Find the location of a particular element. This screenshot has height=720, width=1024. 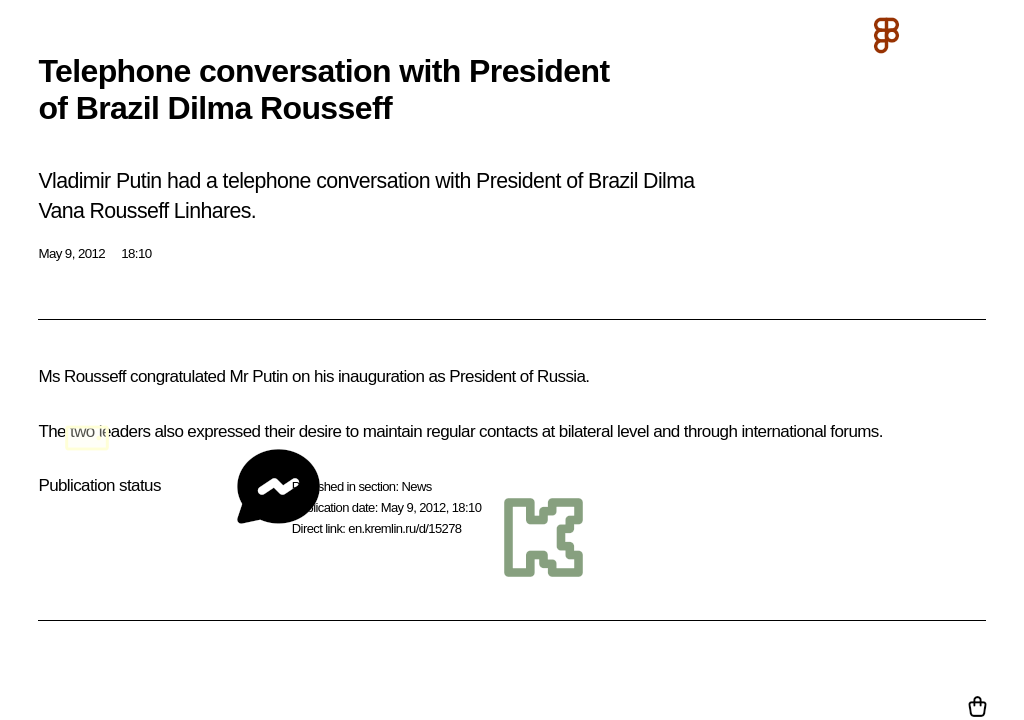

view your shopping bag is located at coordinates (977, 706).